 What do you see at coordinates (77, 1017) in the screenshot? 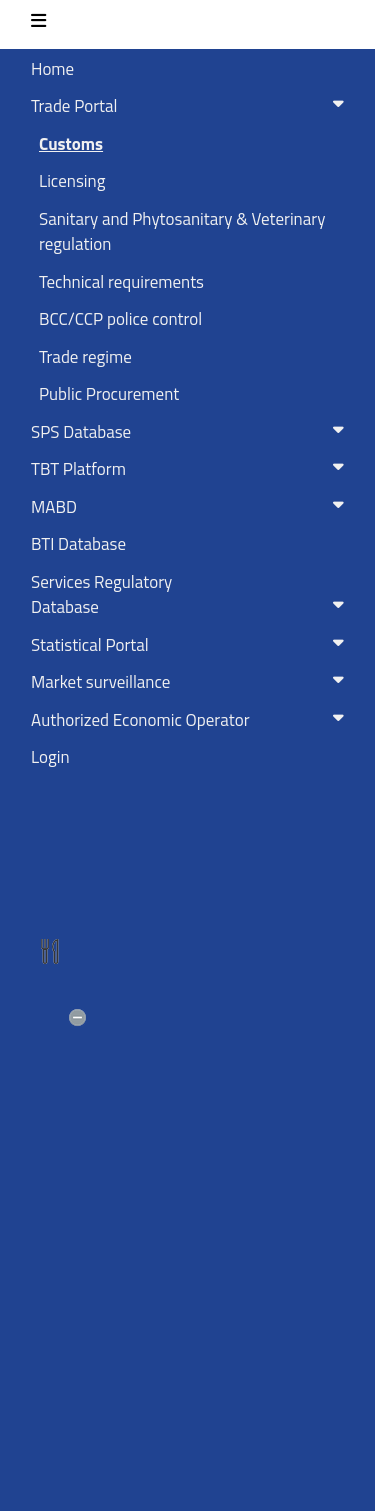
I see `indicates file excluded from dropbox selective sync` at bounding box center [77, 1017].